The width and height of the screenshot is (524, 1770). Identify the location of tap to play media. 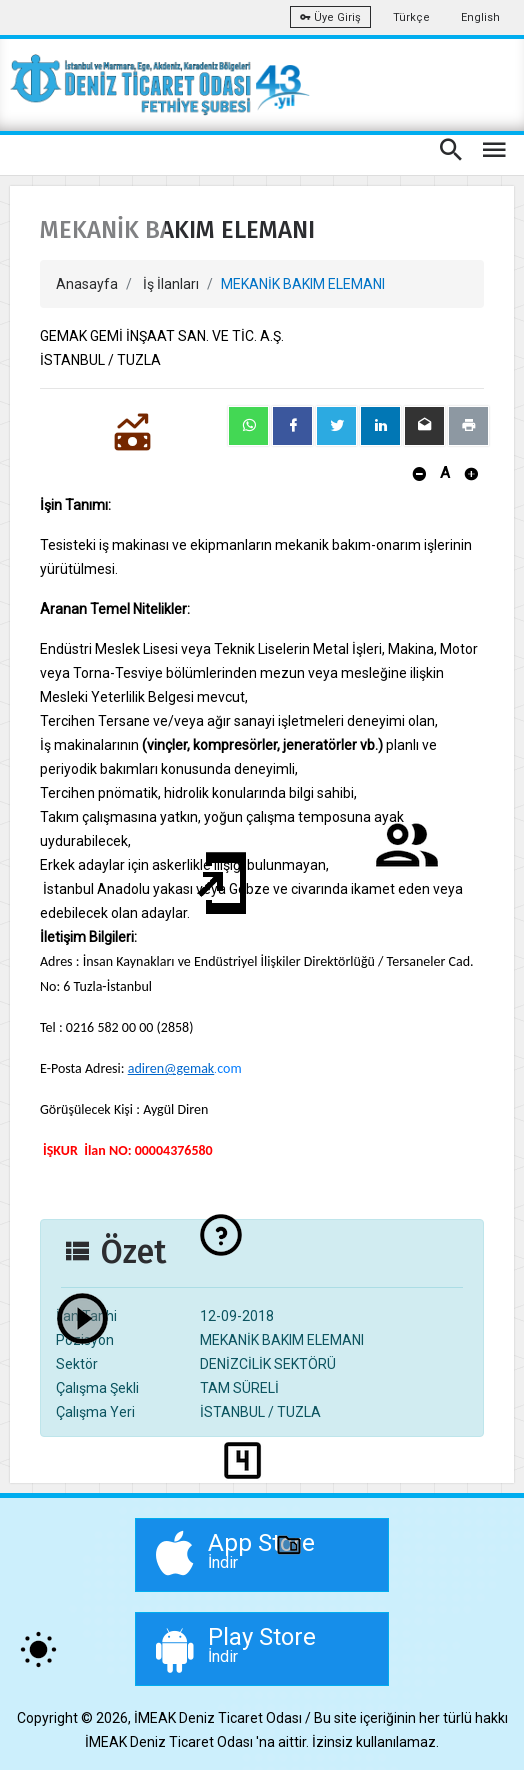
(82, 1318).